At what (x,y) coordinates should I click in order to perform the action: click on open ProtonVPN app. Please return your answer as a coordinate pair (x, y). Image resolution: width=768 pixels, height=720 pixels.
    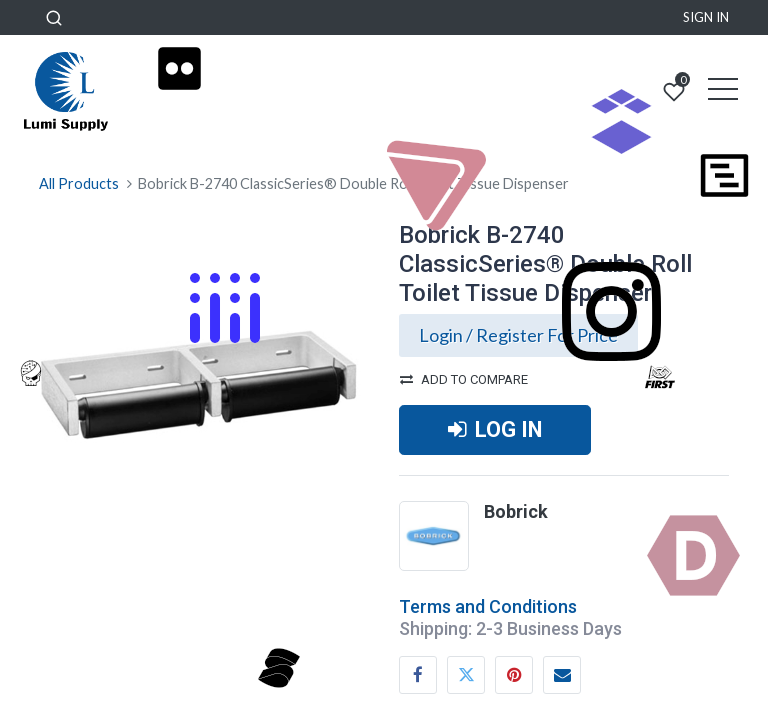
    Looking at the image, I should click on (436, 185).